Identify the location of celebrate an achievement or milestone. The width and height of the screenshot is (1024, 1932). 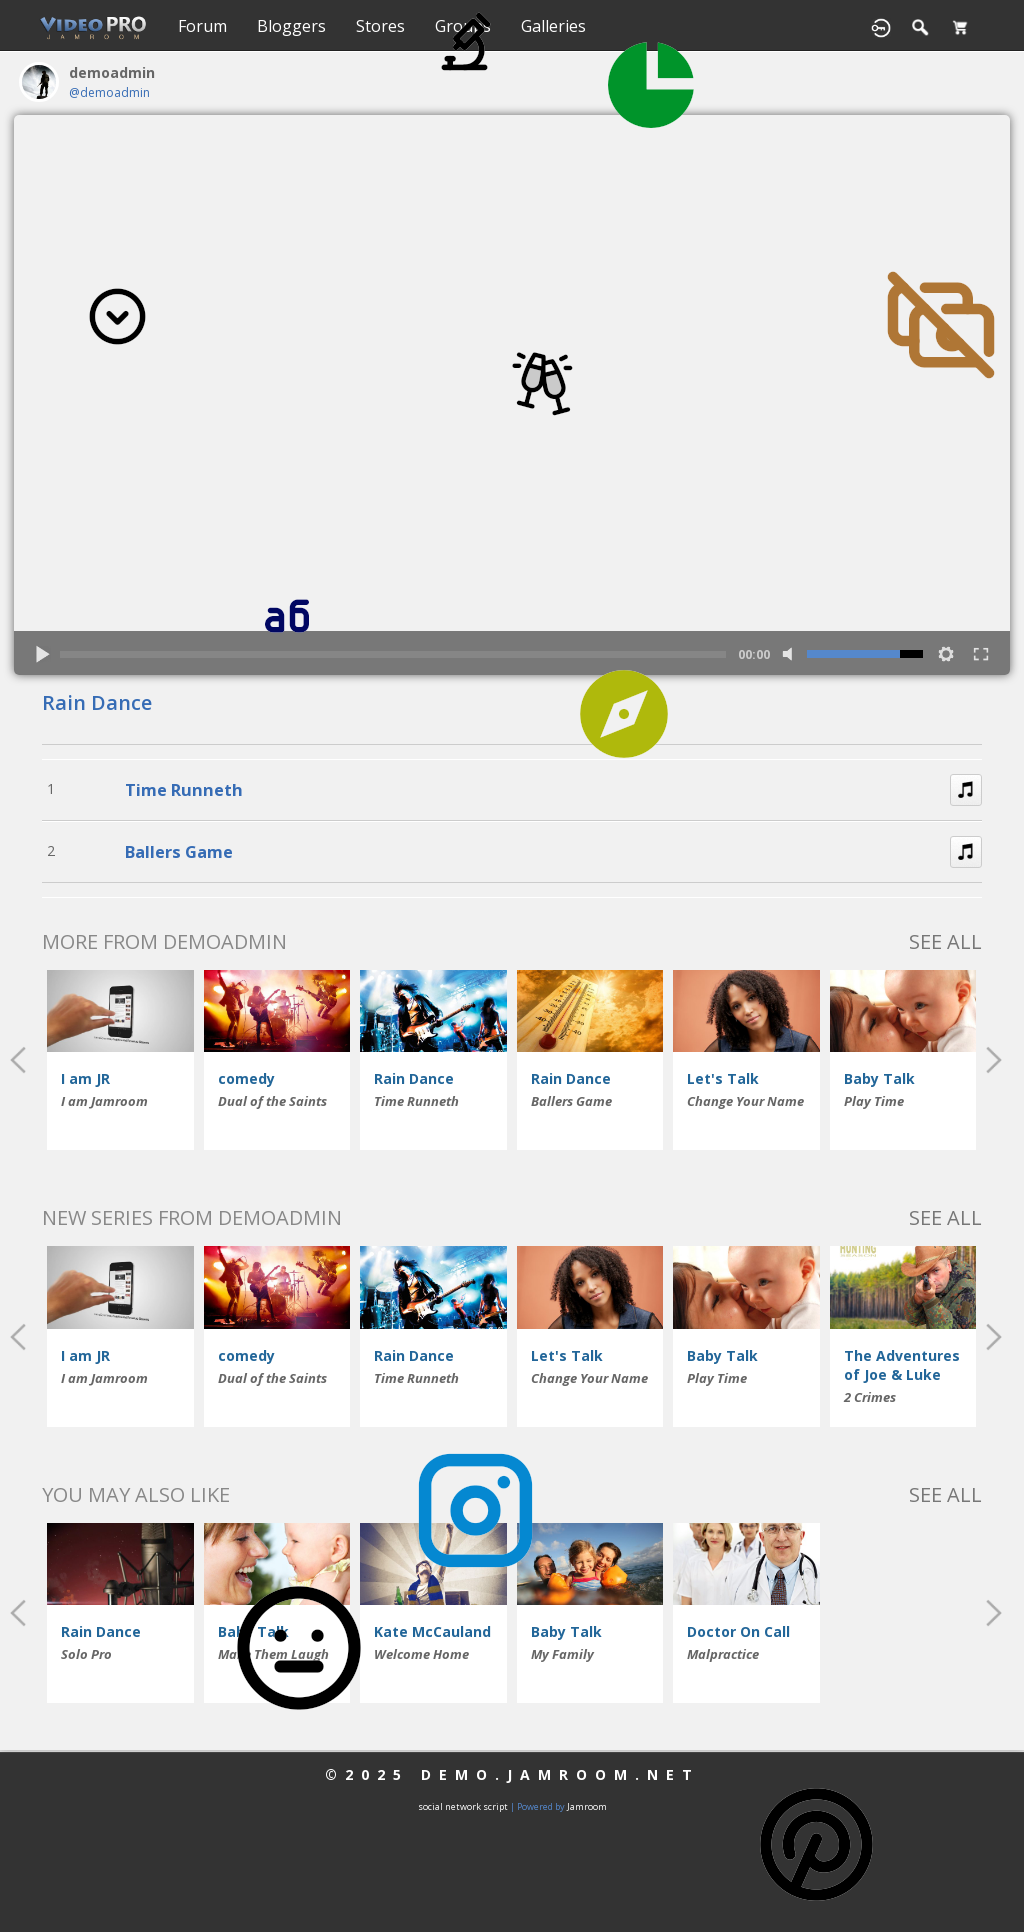
(543, 383).